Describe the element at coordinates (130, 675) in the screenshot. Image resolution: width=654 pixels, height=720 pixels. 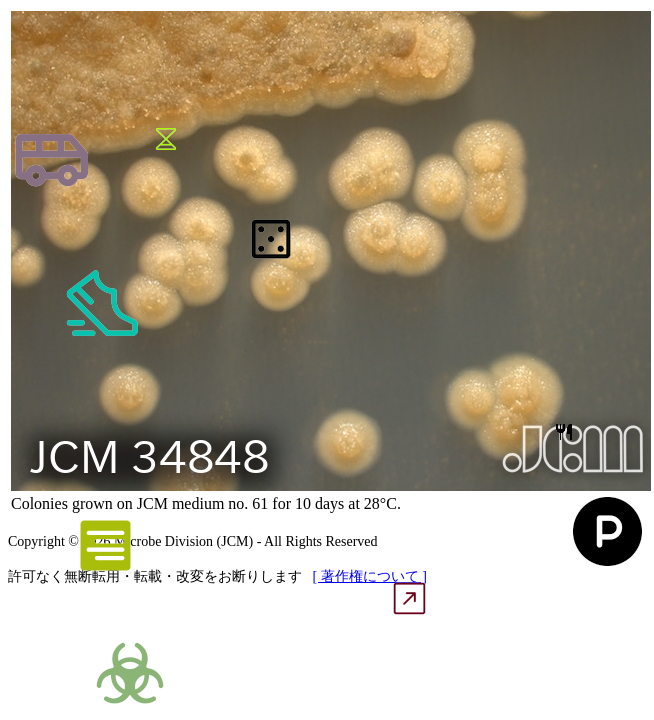
I see `indicates hazardous or dangerous content warning` at that location.